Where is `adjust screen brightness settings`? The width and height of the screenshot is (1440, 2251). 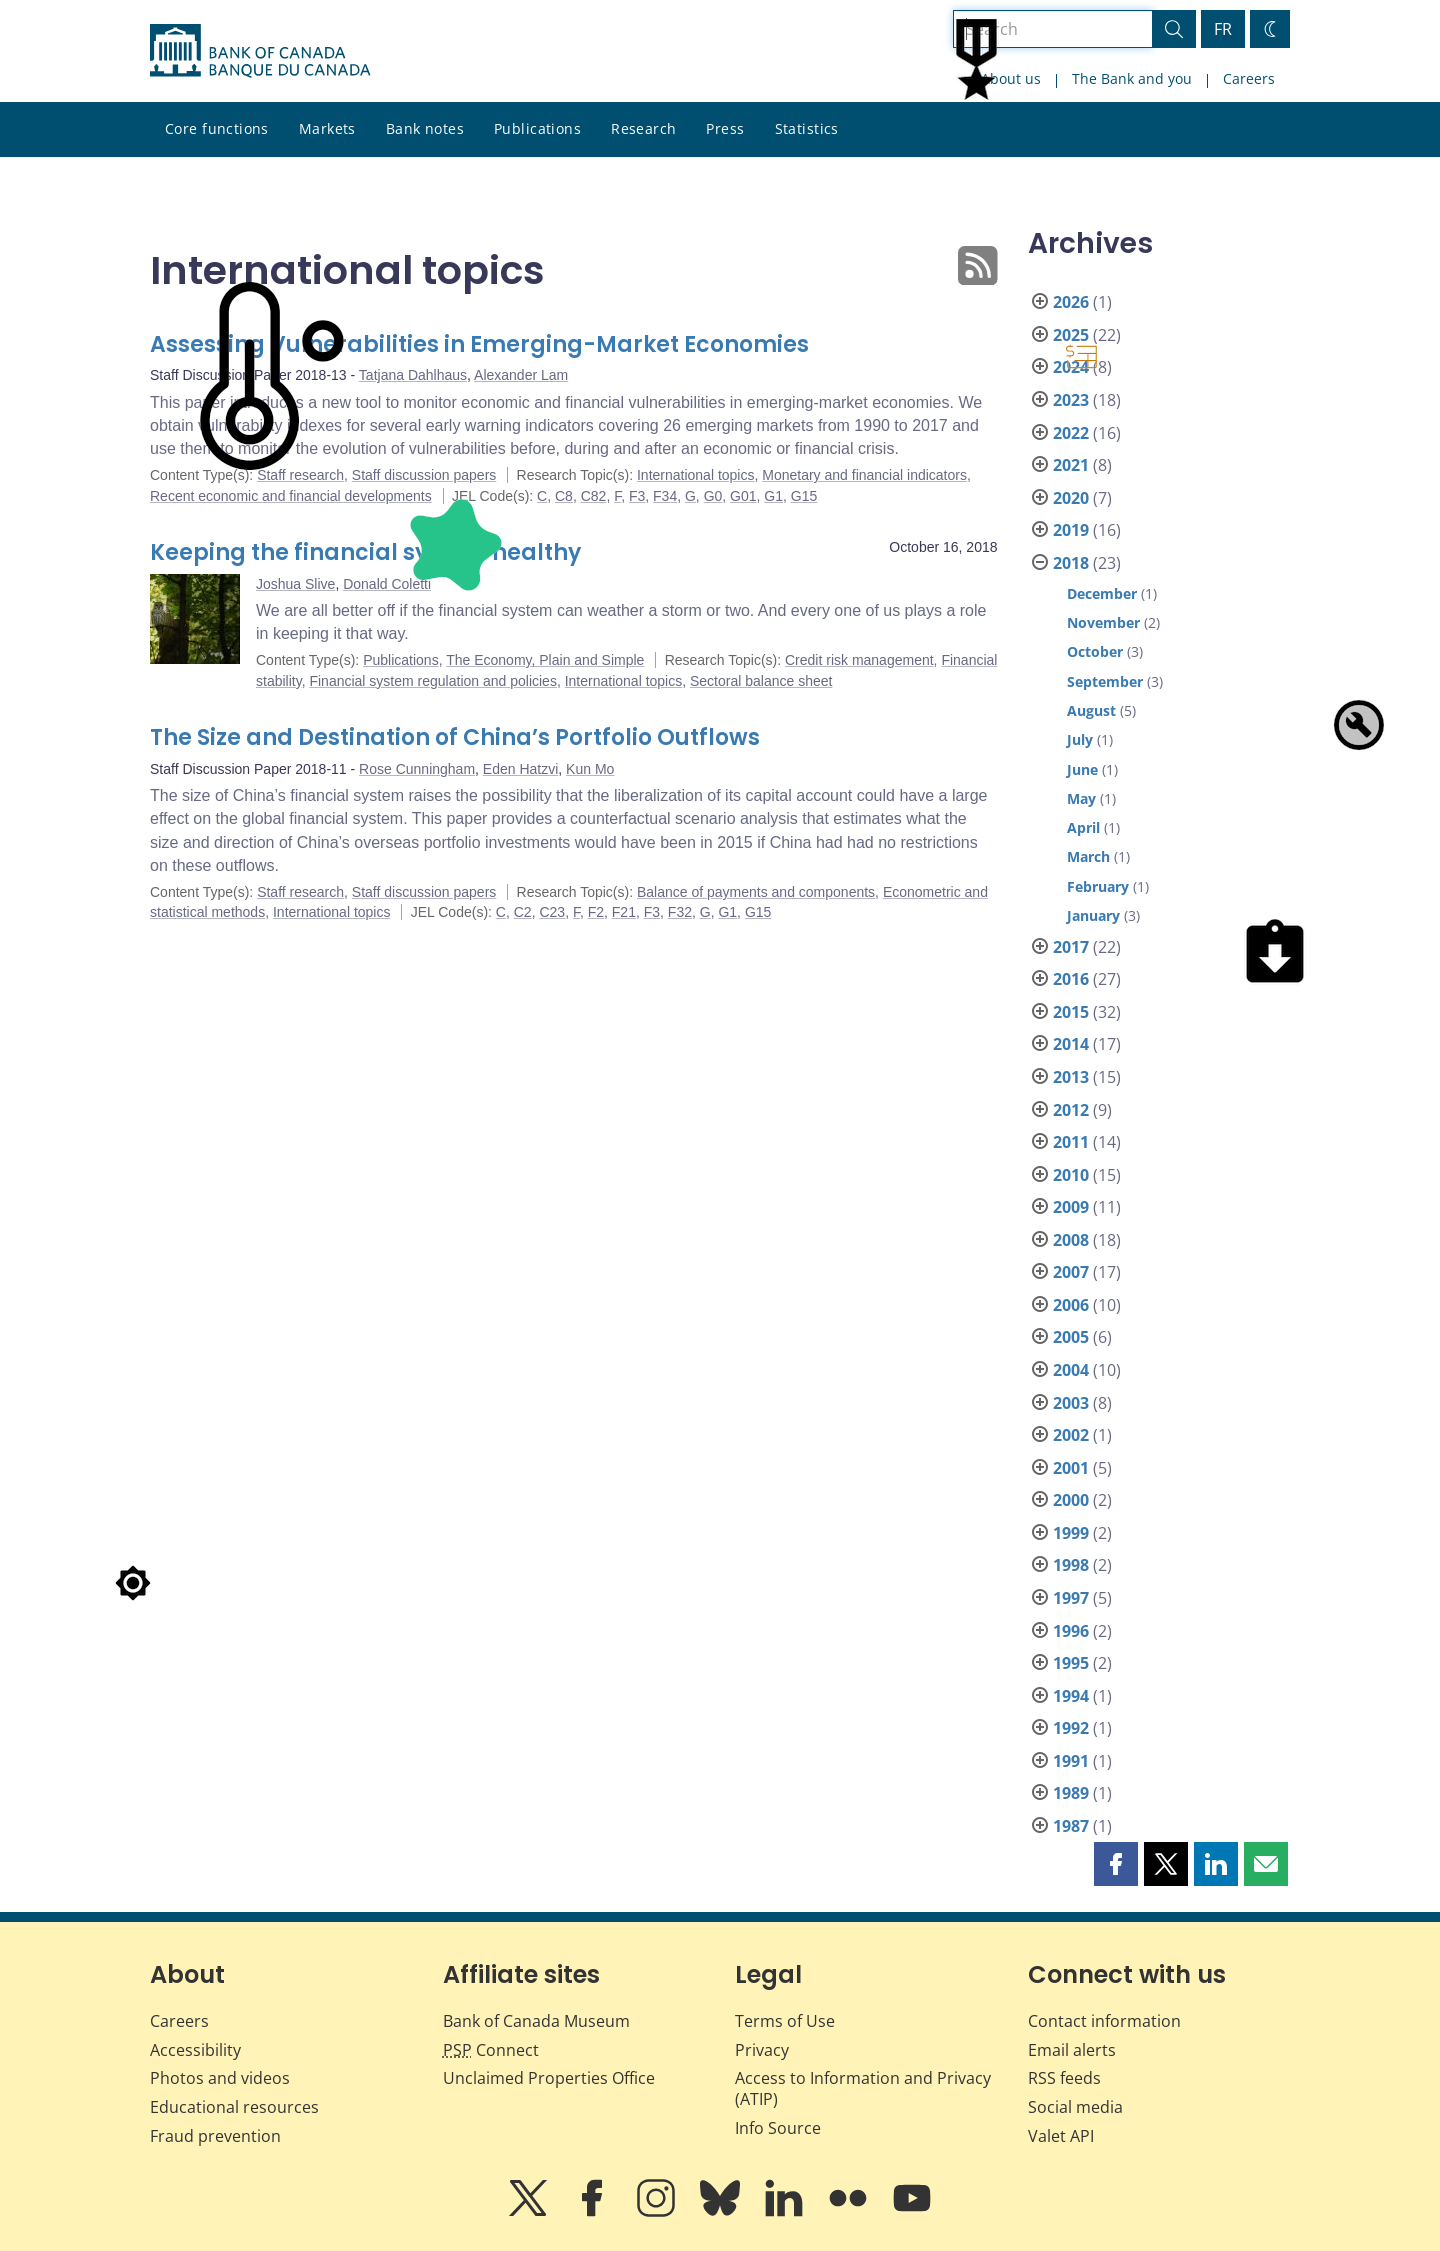 adjust screen brightness settings is located at coordinates (133, 1583).